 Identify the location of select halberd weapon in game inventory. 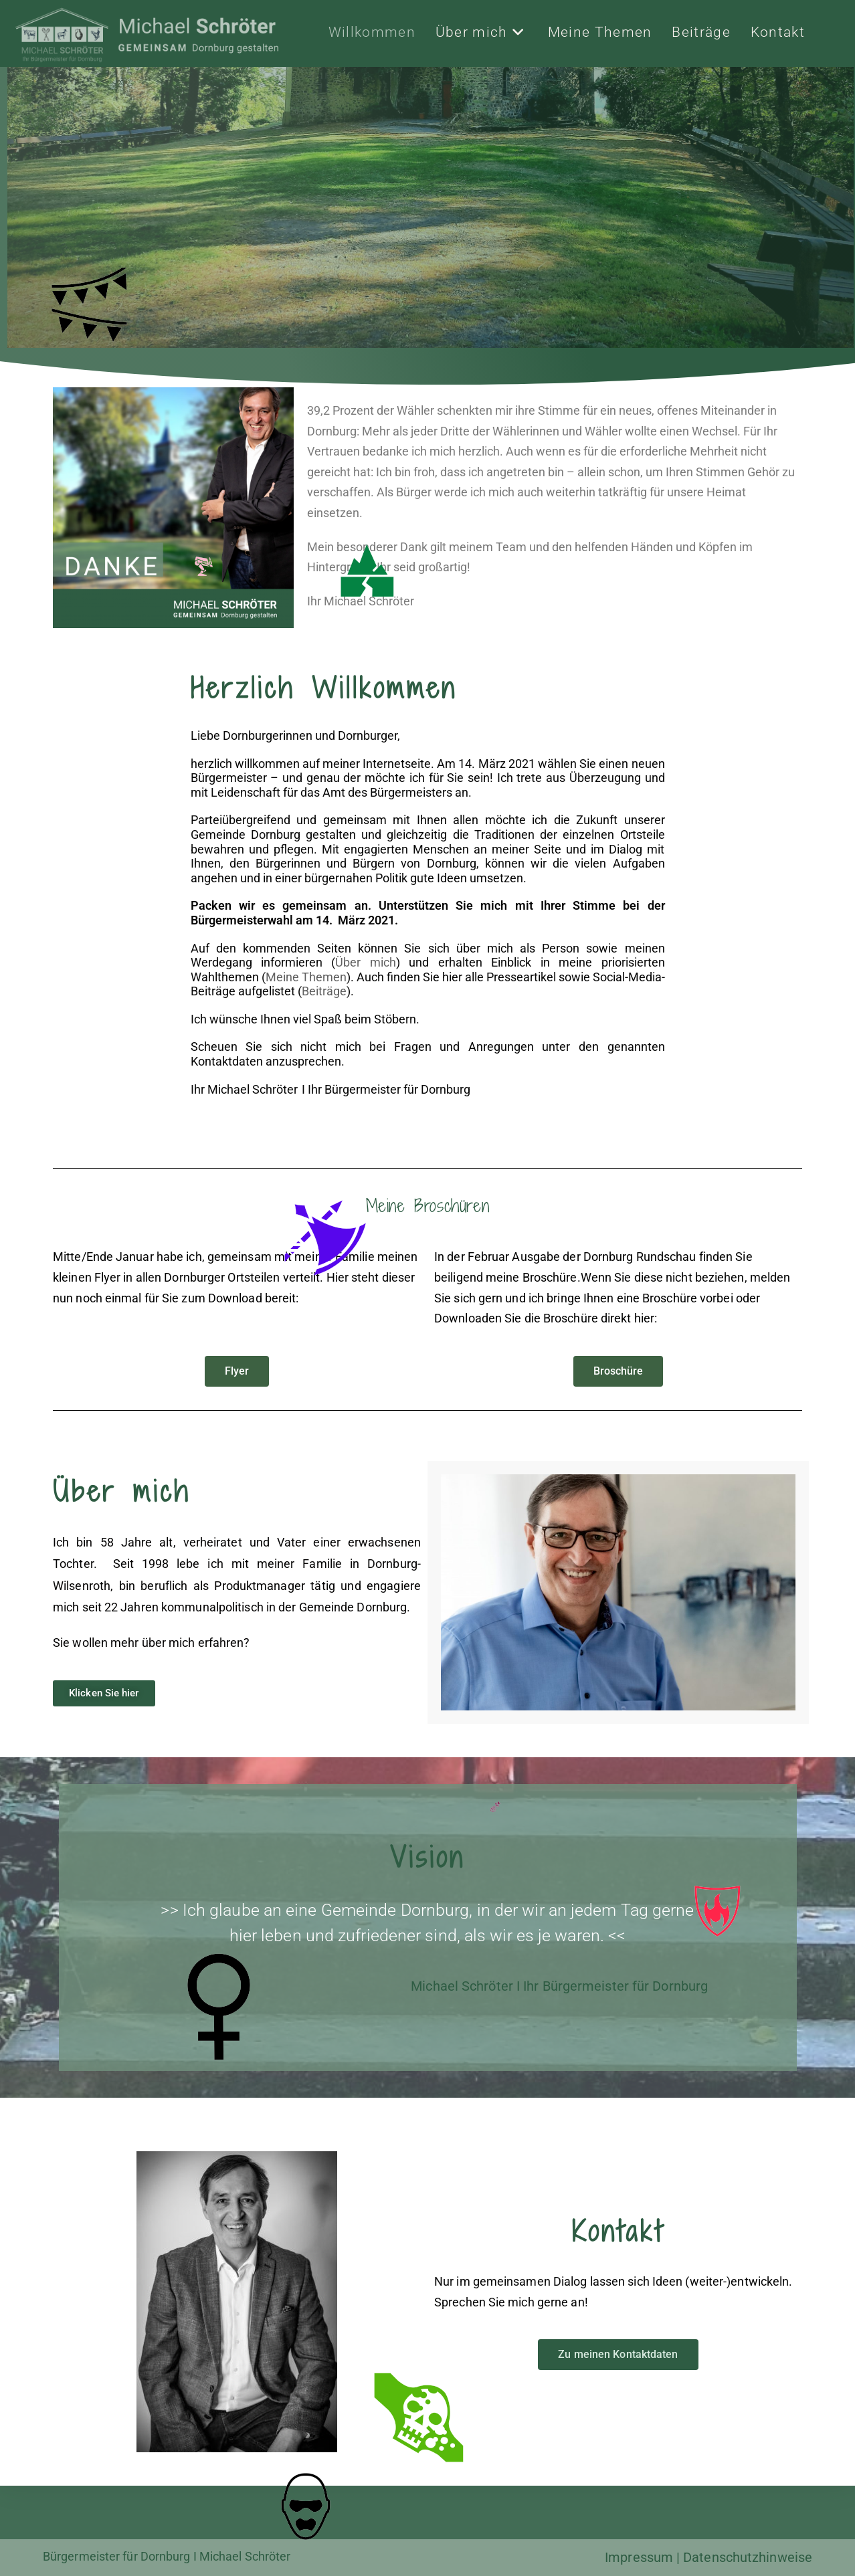
(325, 1237).